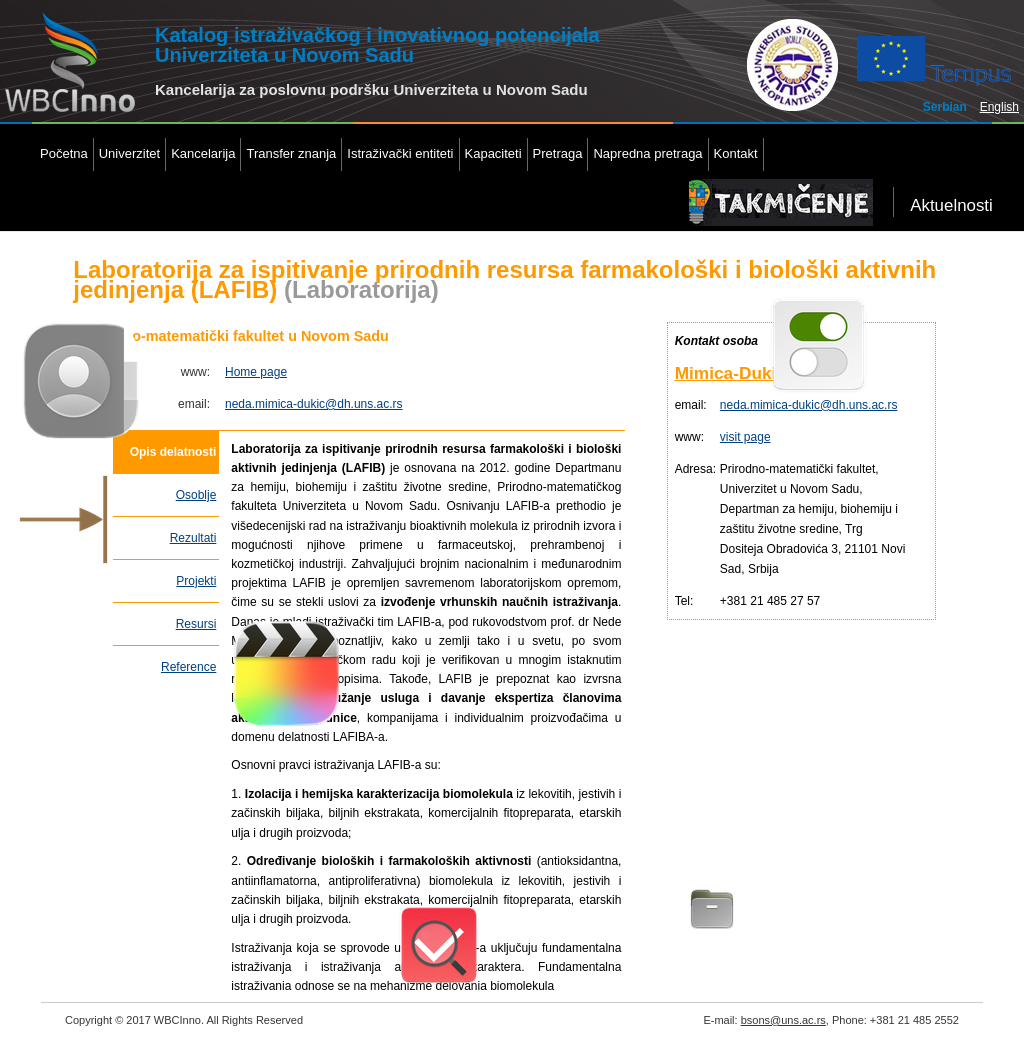 This screenshot has width=1024, height=1037. Describe the element at coordinates (439, 945) in the screenshot. I see `open dconf editor to modify system configuration settings` at that location.